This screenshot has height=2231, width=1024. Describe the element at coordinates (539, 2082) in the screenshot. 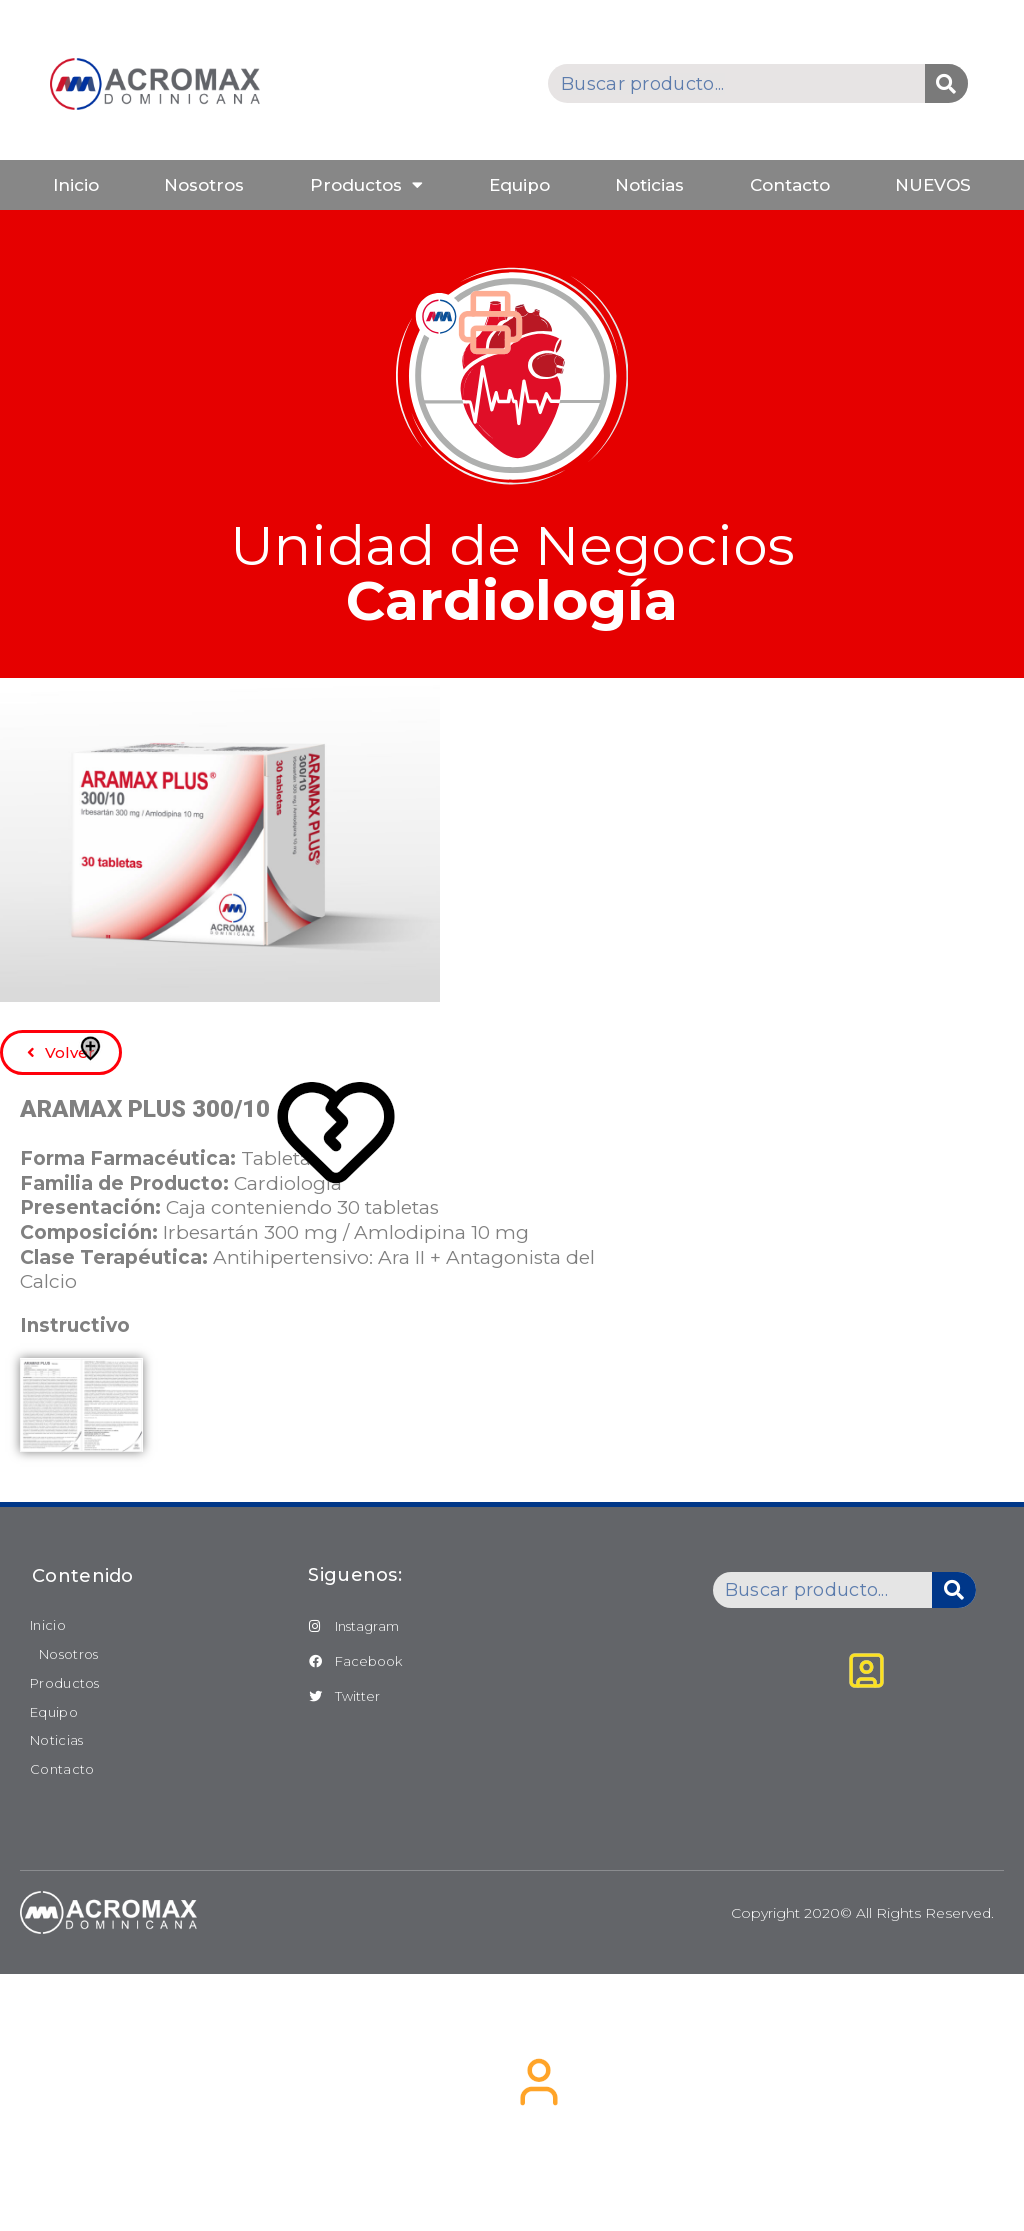

I see `view your profile` at that location.